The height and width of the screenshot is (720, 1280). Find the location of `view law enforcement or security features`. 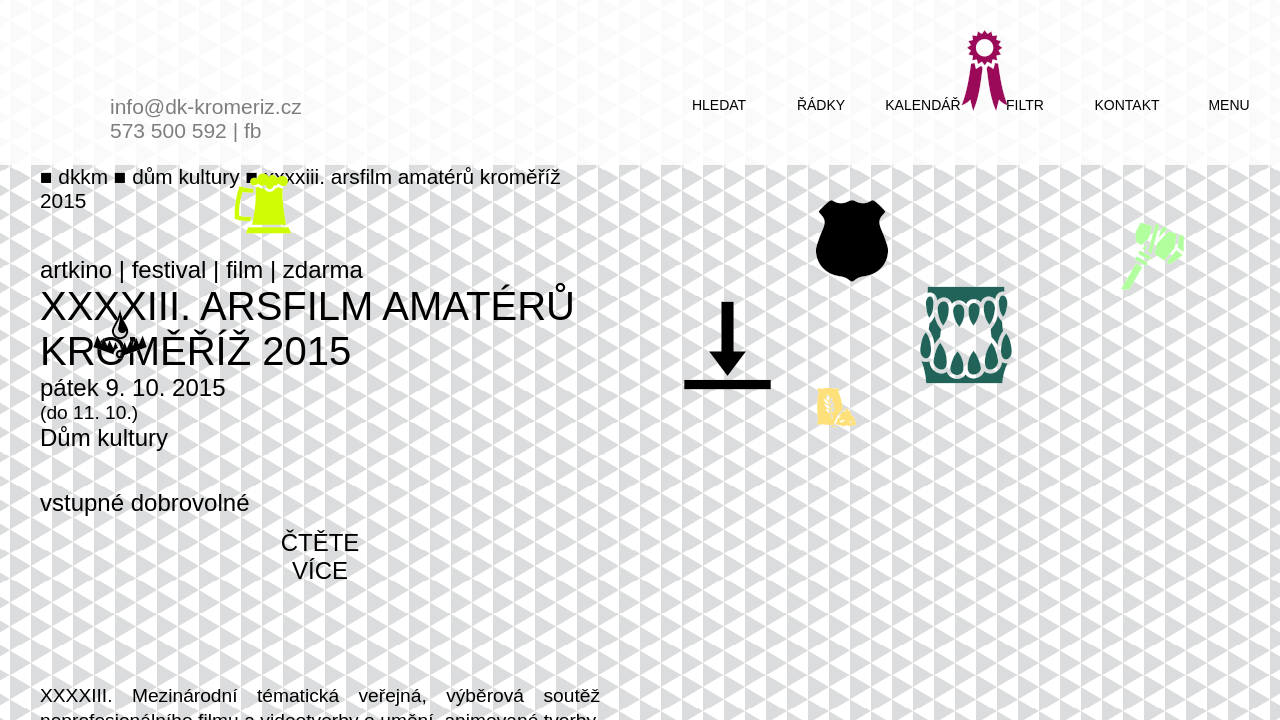

view law enforcement or security features is located at coordinates (852, 241).